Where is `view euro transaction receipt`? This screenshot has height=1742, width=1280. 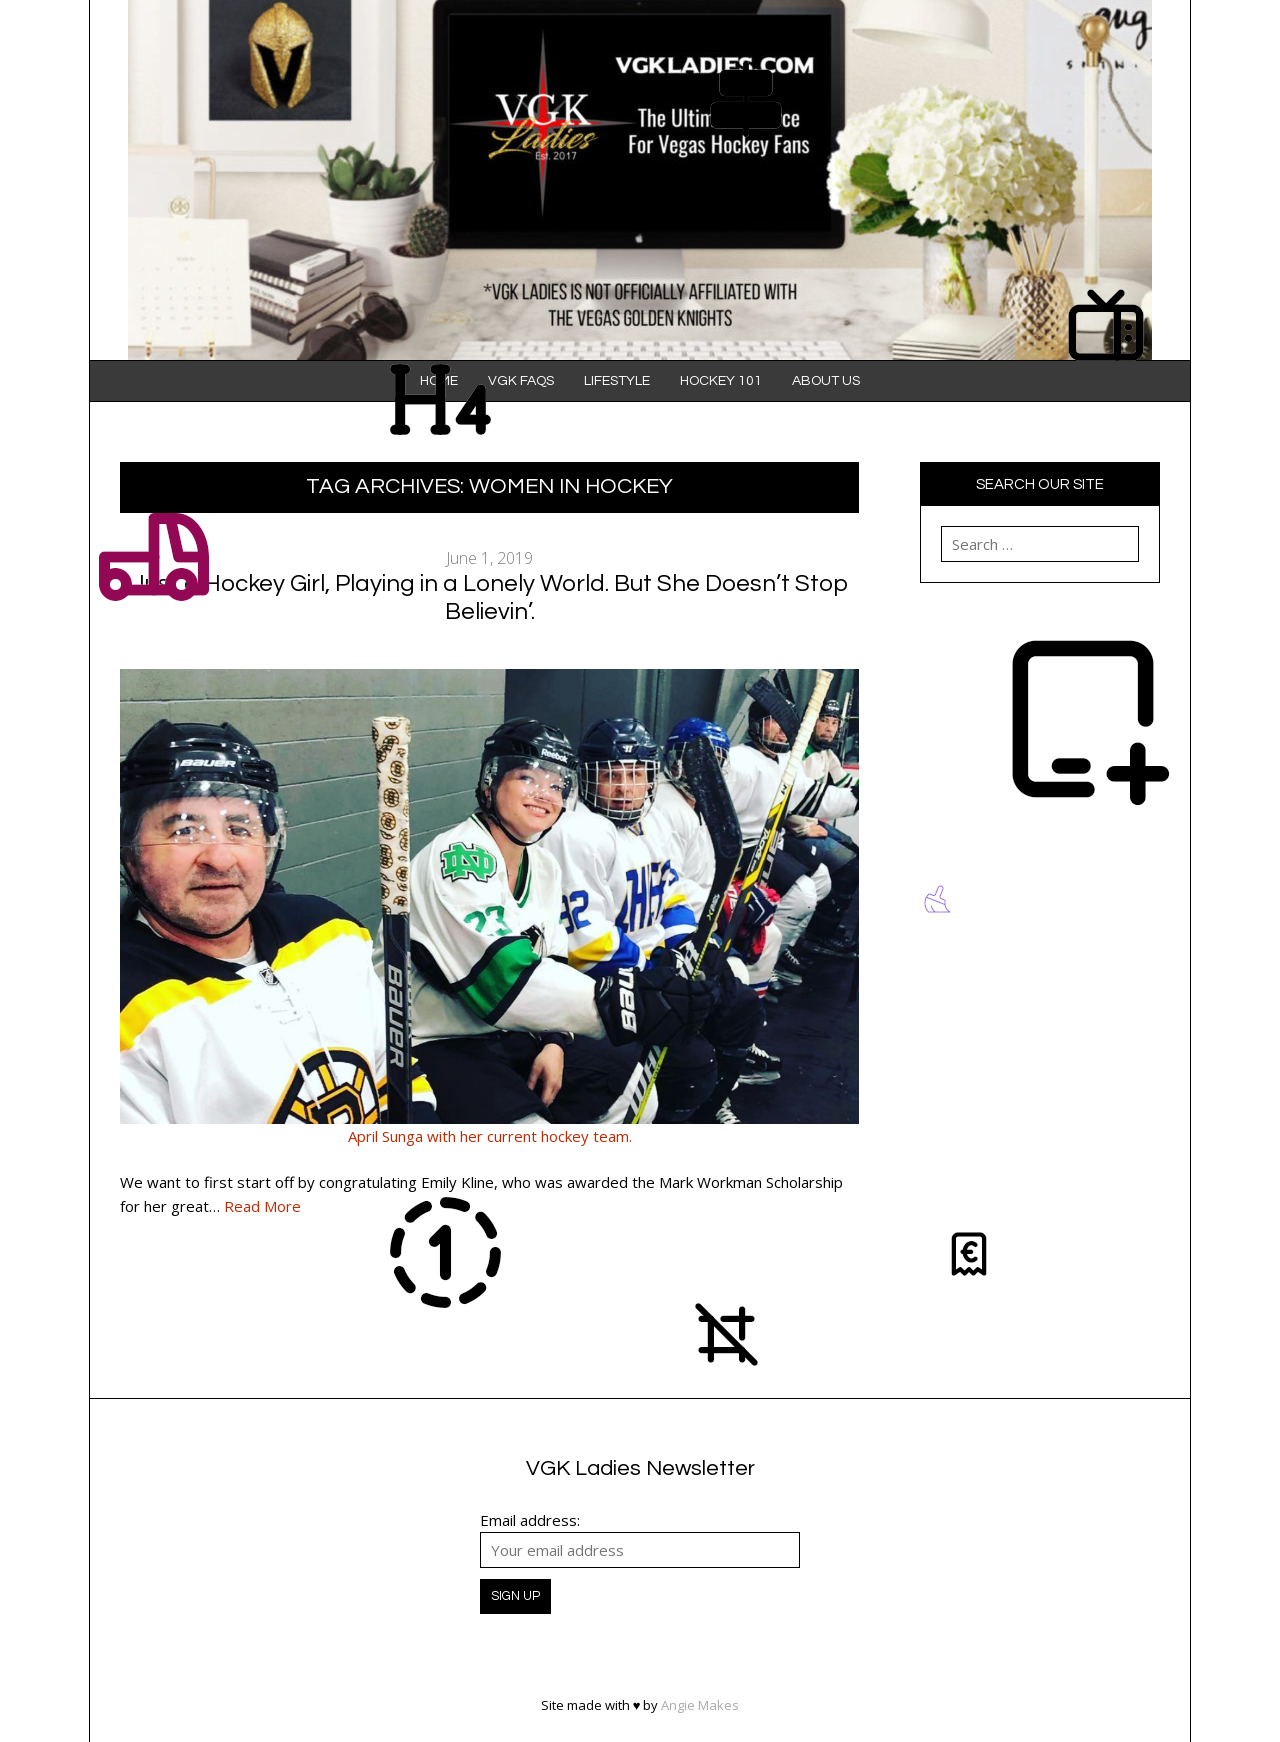 view euro transaction receipt is located at coordinates (969, 1254).